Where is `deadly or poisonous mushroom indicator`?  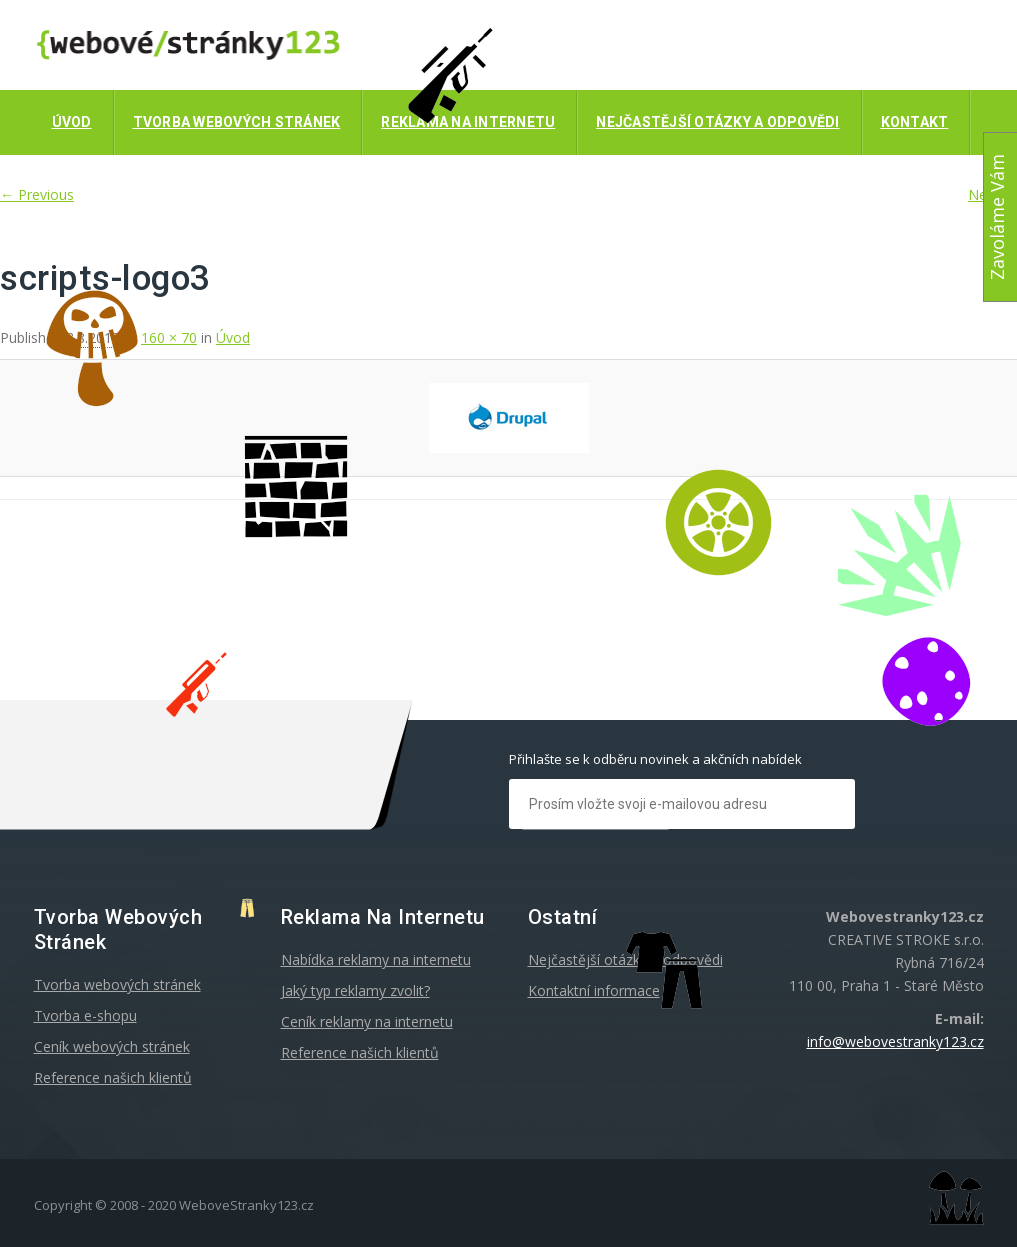 deadly or poisonous mushroom indicator is located at coordinates (91, 348).